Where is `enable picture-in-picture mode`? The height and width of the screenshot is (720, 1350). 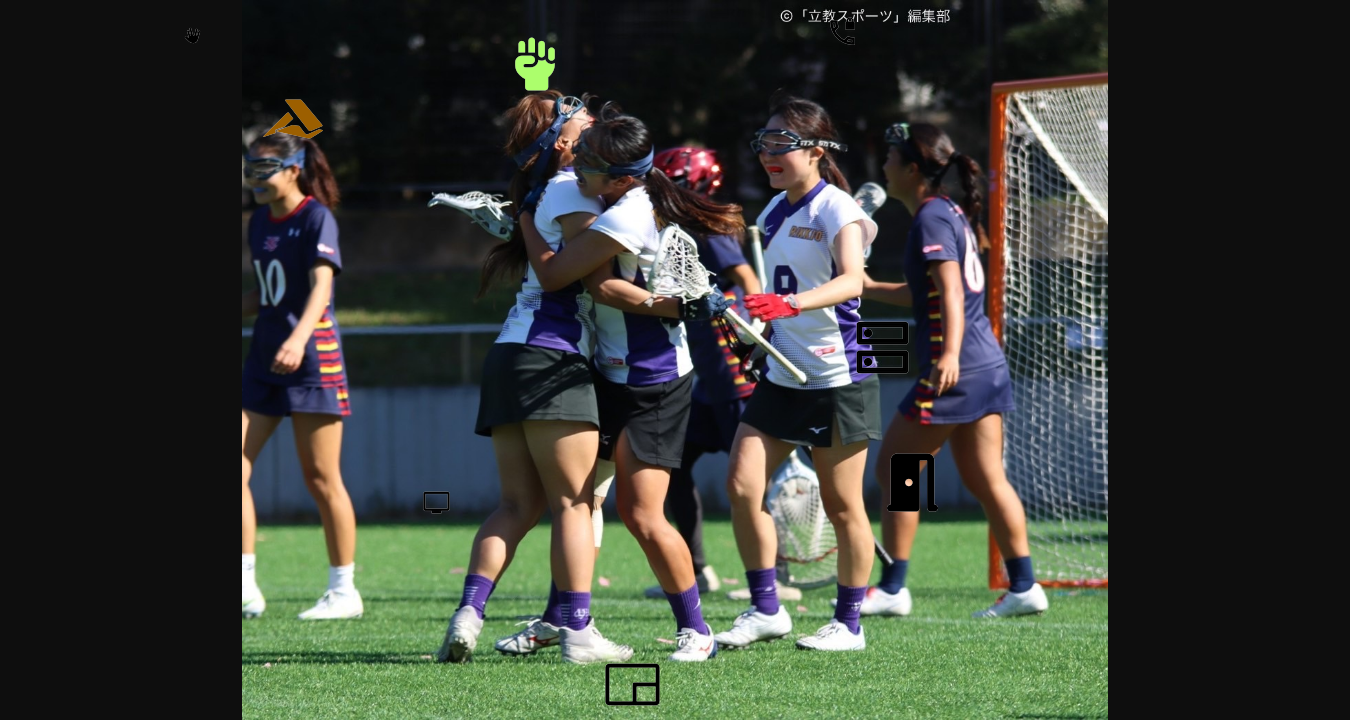
enable picture-in-picture mode is located at coordinates (632, 684).